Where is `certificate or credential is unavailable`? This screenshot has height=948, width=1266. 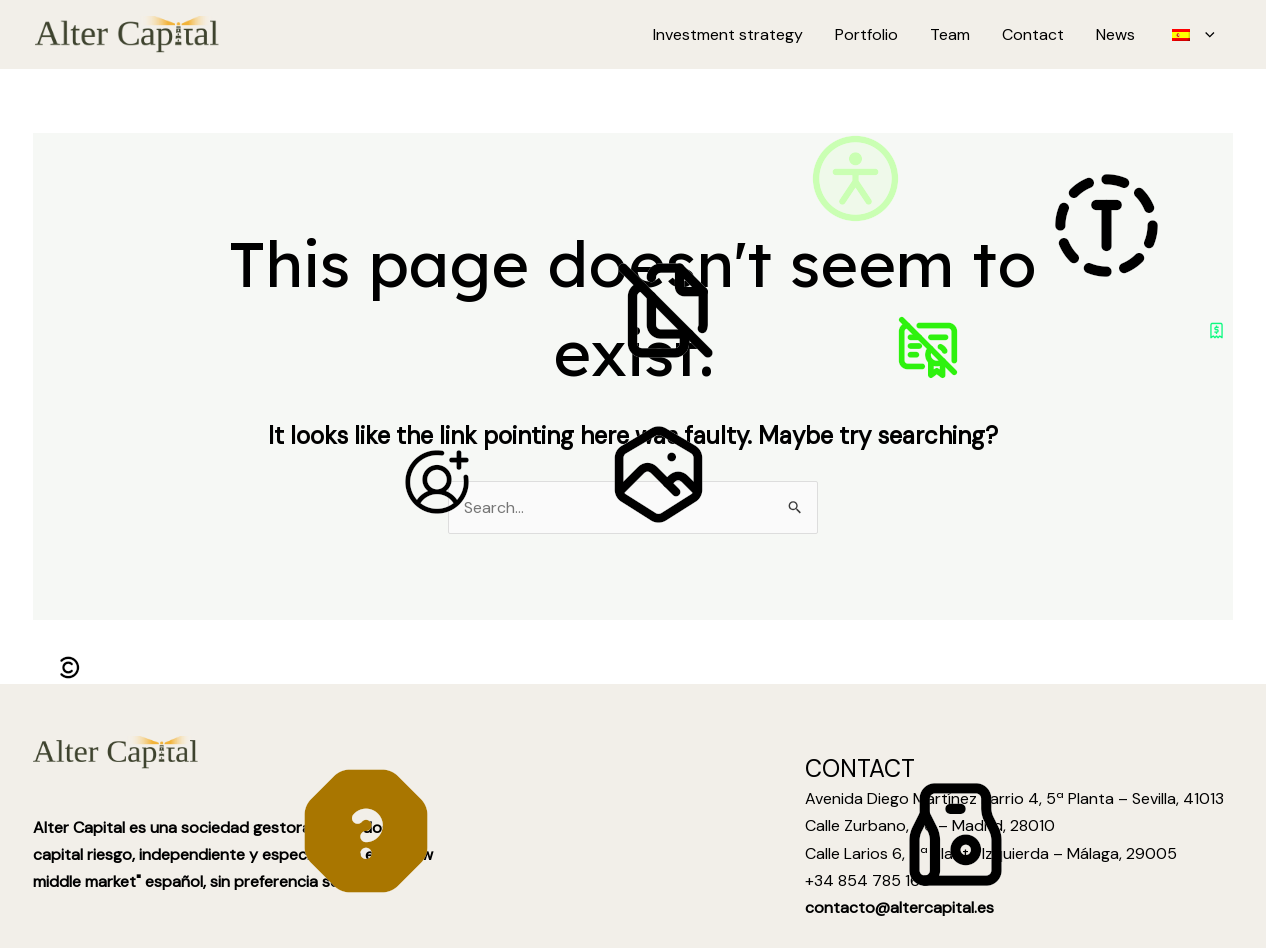
certificate or credential is unavailable is located at coordinates (928, 346).